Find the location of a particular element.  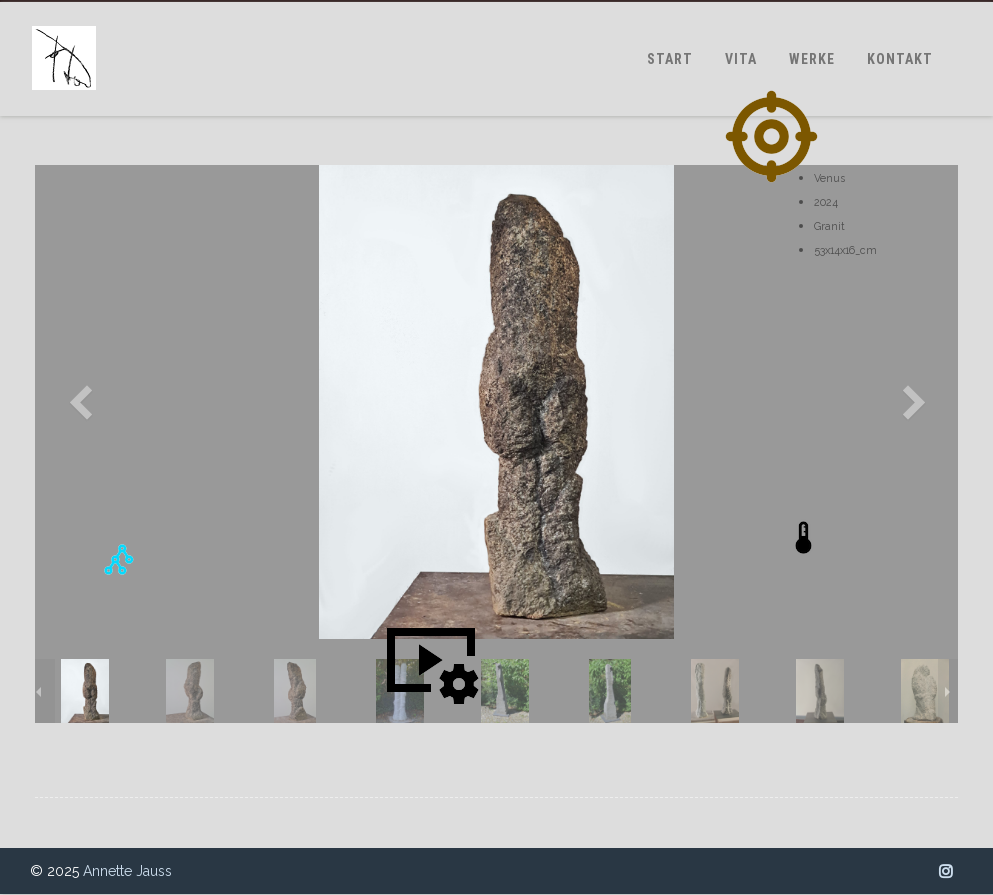

adjust video playback settings is located at coordinates (431, 660).